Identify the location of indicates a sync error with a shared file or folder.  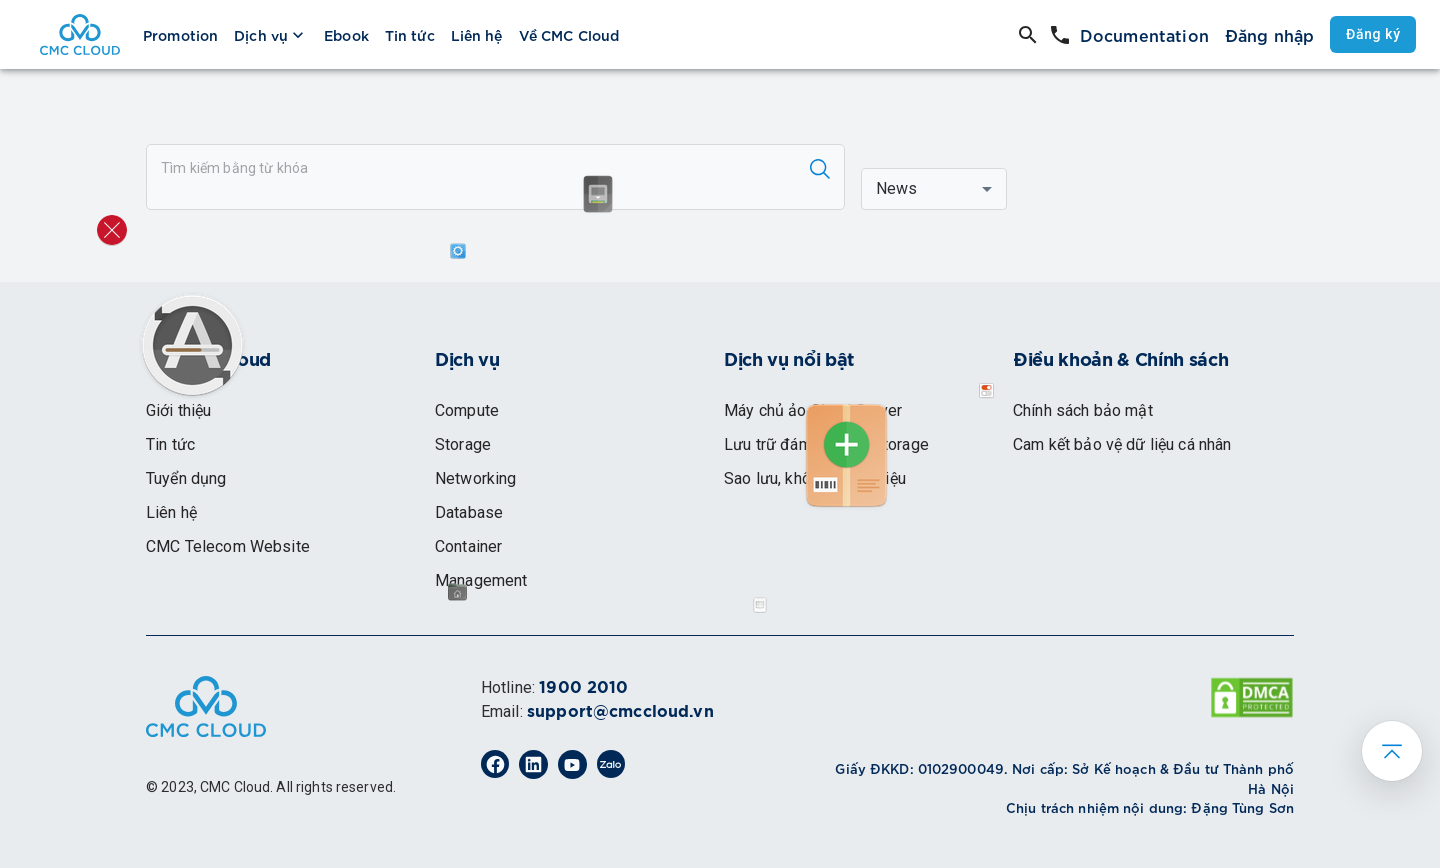
(112, 230).